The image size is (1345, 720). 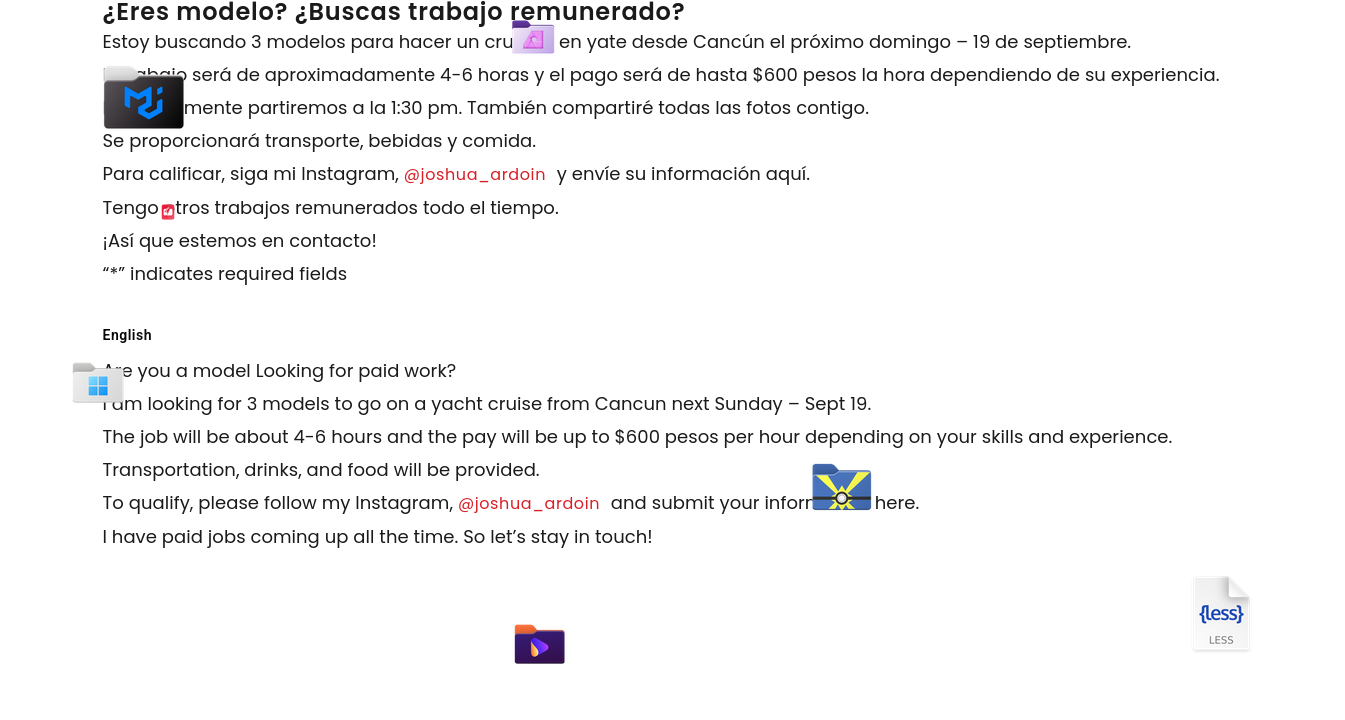 I want to click on open the windows 11 system folder, so click(x=98, y=384).